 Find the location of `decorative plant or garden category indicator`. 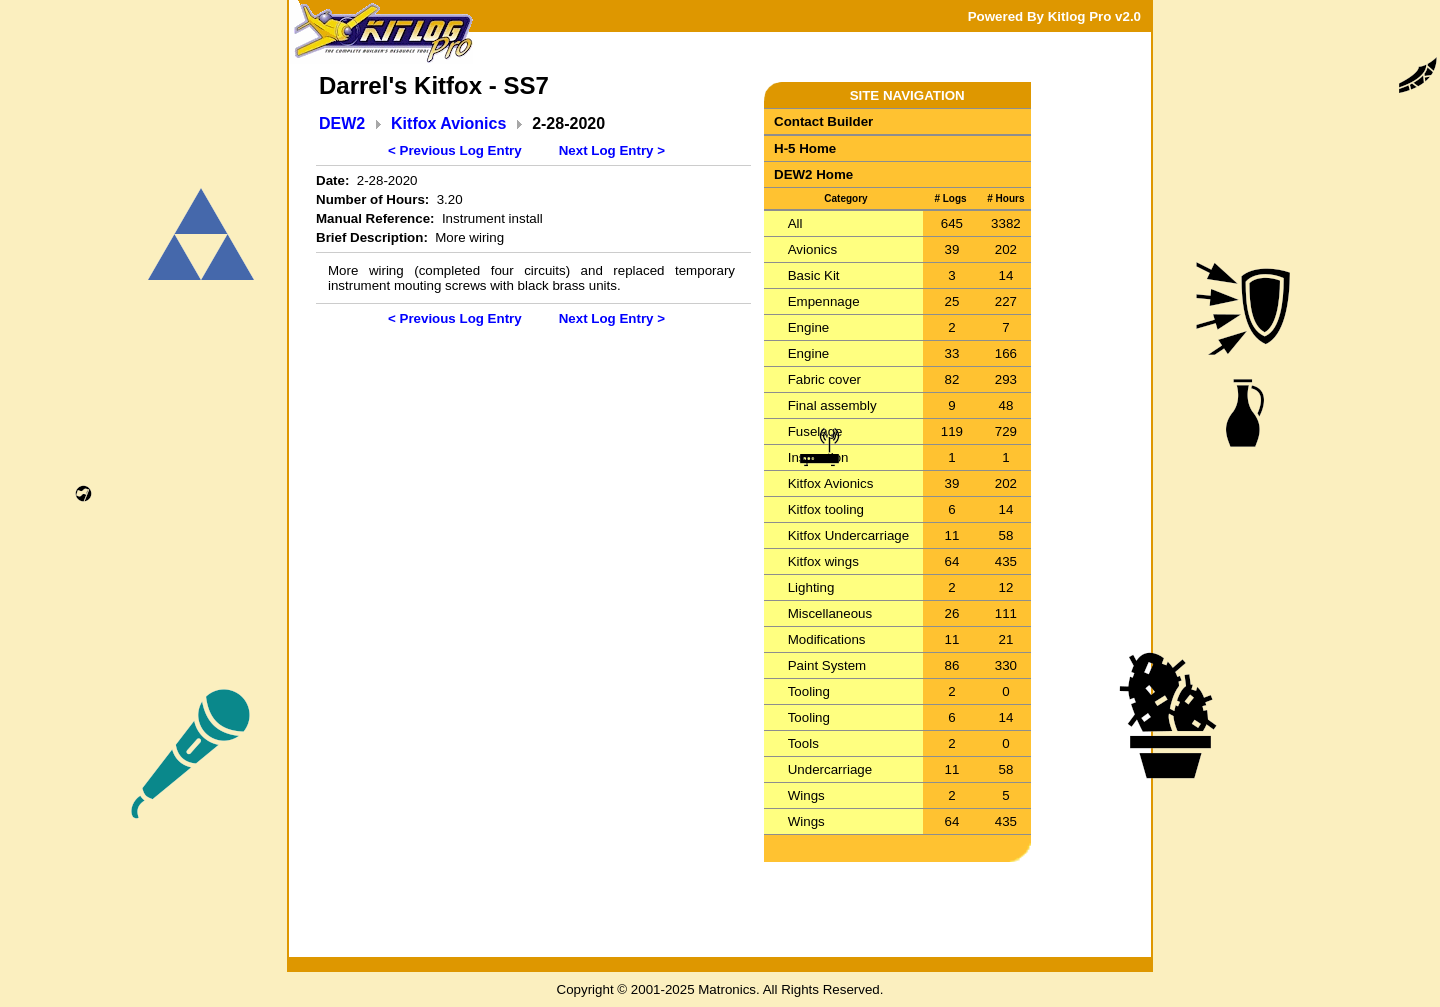

decorative plant or garden category indicator is located at coordinates (1170, 715).